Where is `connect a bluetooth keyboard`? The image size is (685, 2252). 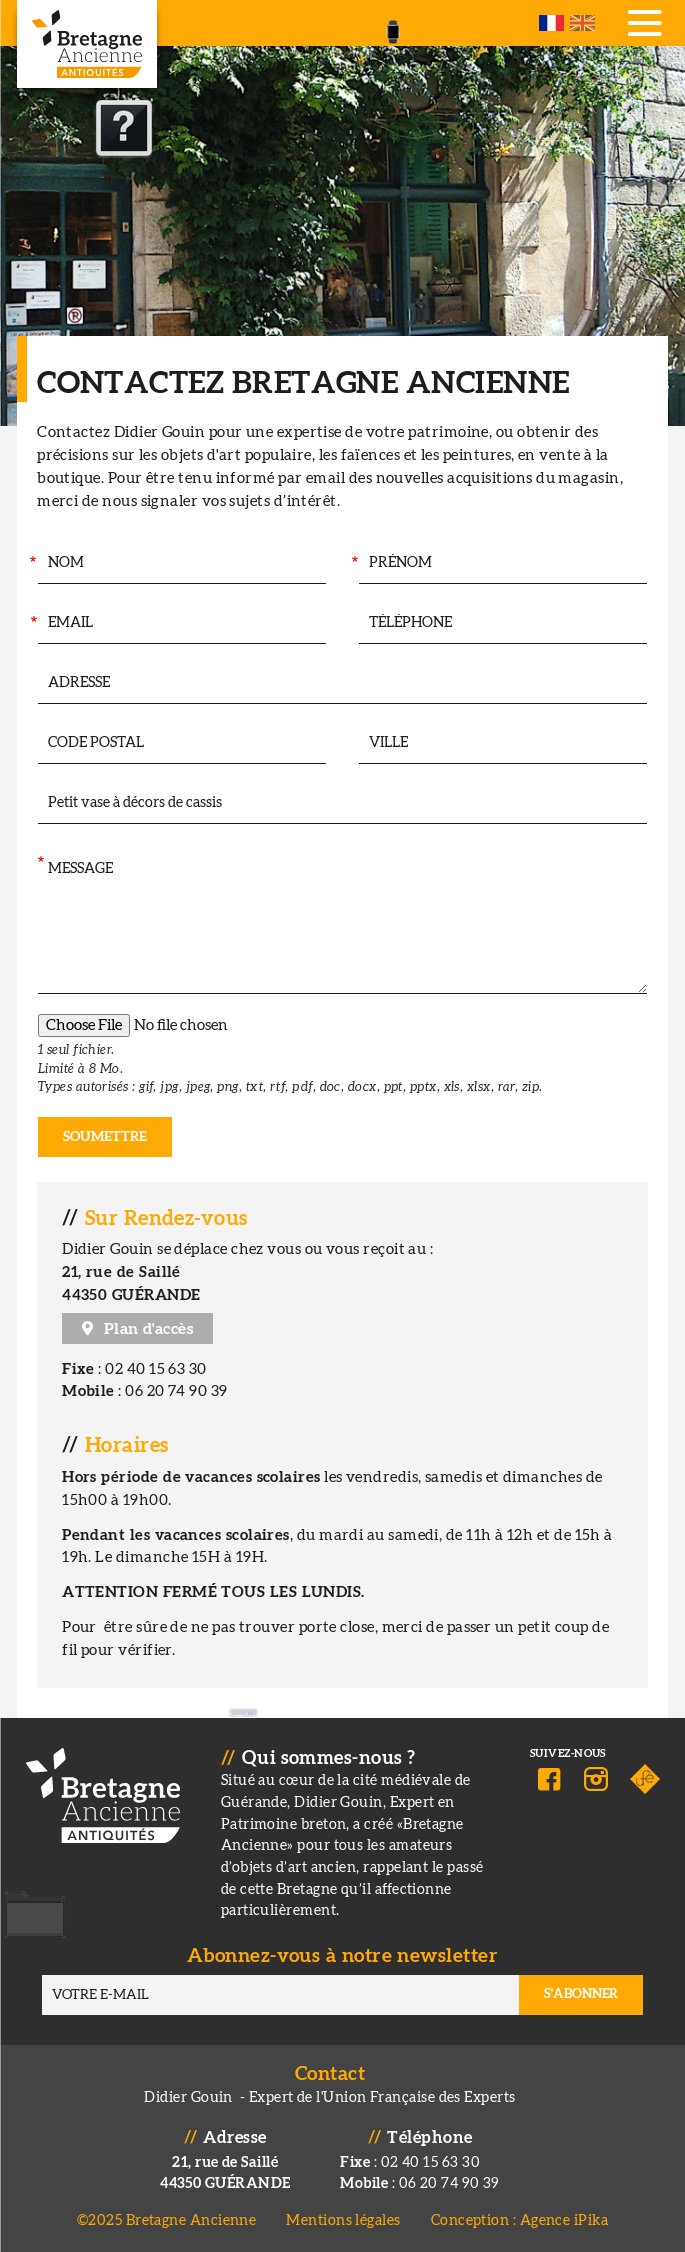 connect a bluetooth keyboard is located at coordinates (243, 1712).